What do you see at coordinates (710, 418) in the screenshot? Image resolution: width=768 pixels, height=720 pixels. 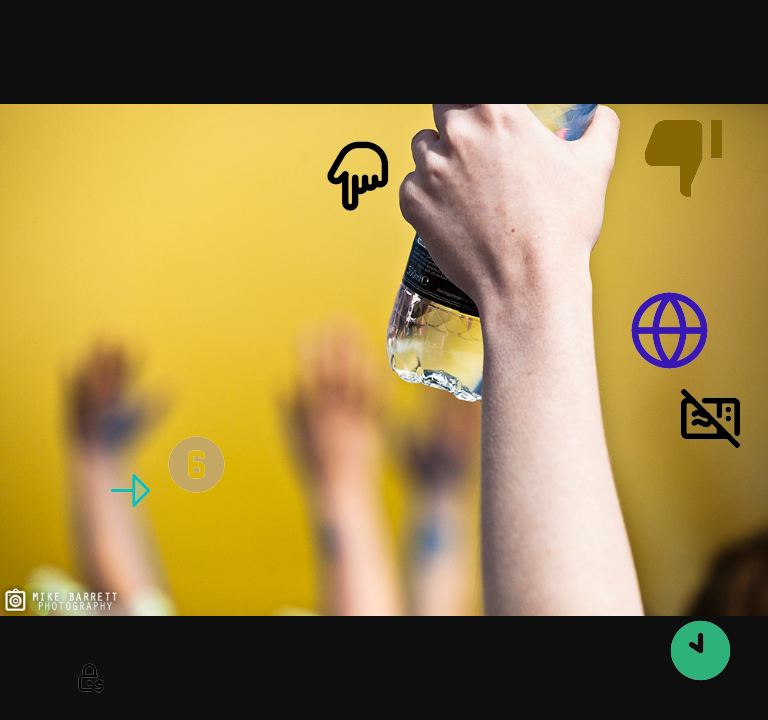 I see `microwave is currently disabled or off` at bounding box center [710, 418].